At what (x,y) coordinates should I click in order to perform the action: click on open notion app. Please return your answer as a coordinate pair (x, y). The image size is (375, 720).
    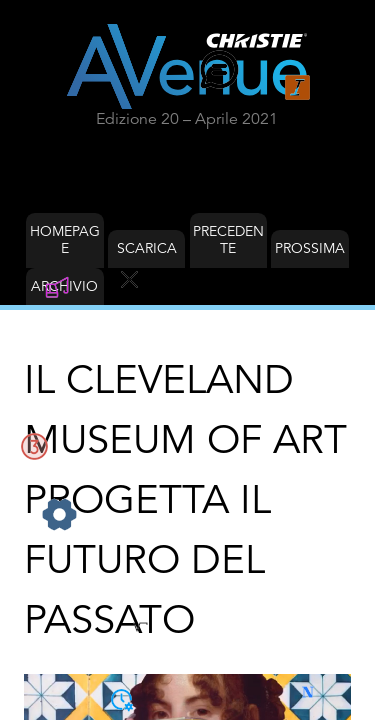
    Looking at the image, I should click on (308, 692).